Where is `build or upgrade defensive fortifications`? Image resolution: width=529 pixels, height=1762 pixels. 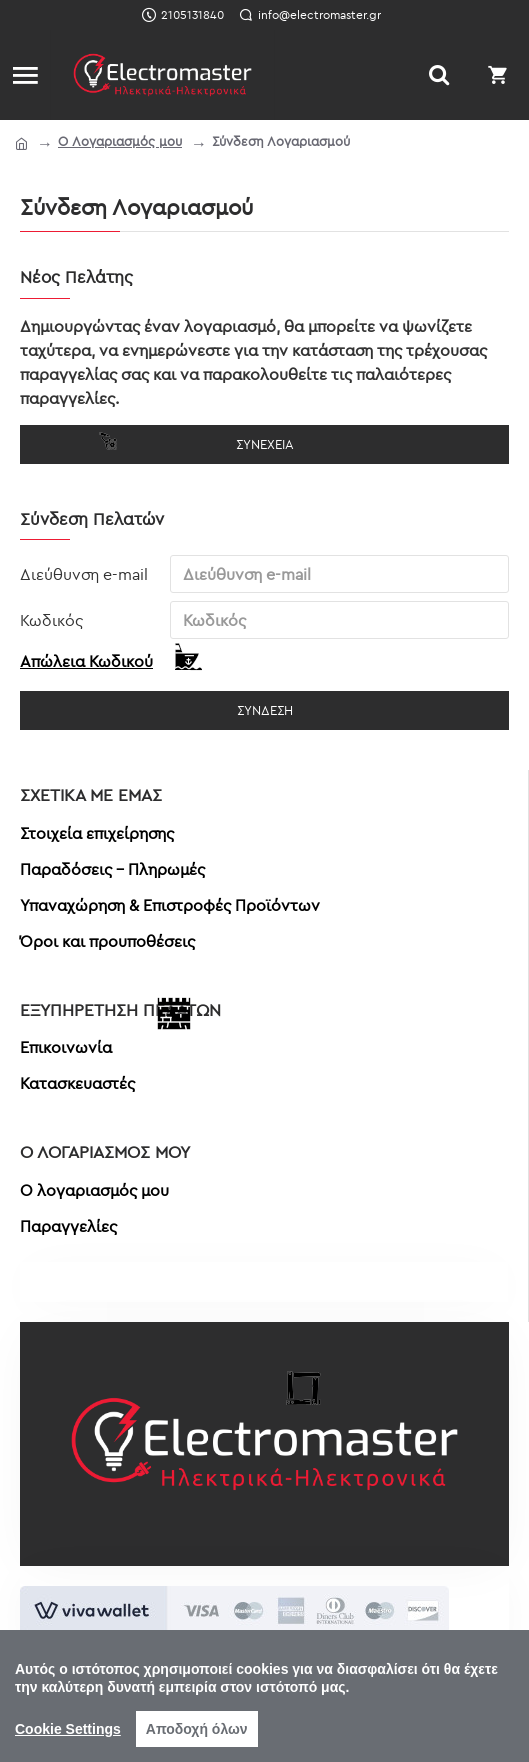 build or upgrade defensive fortifications is located at coordinates (174, 1013).